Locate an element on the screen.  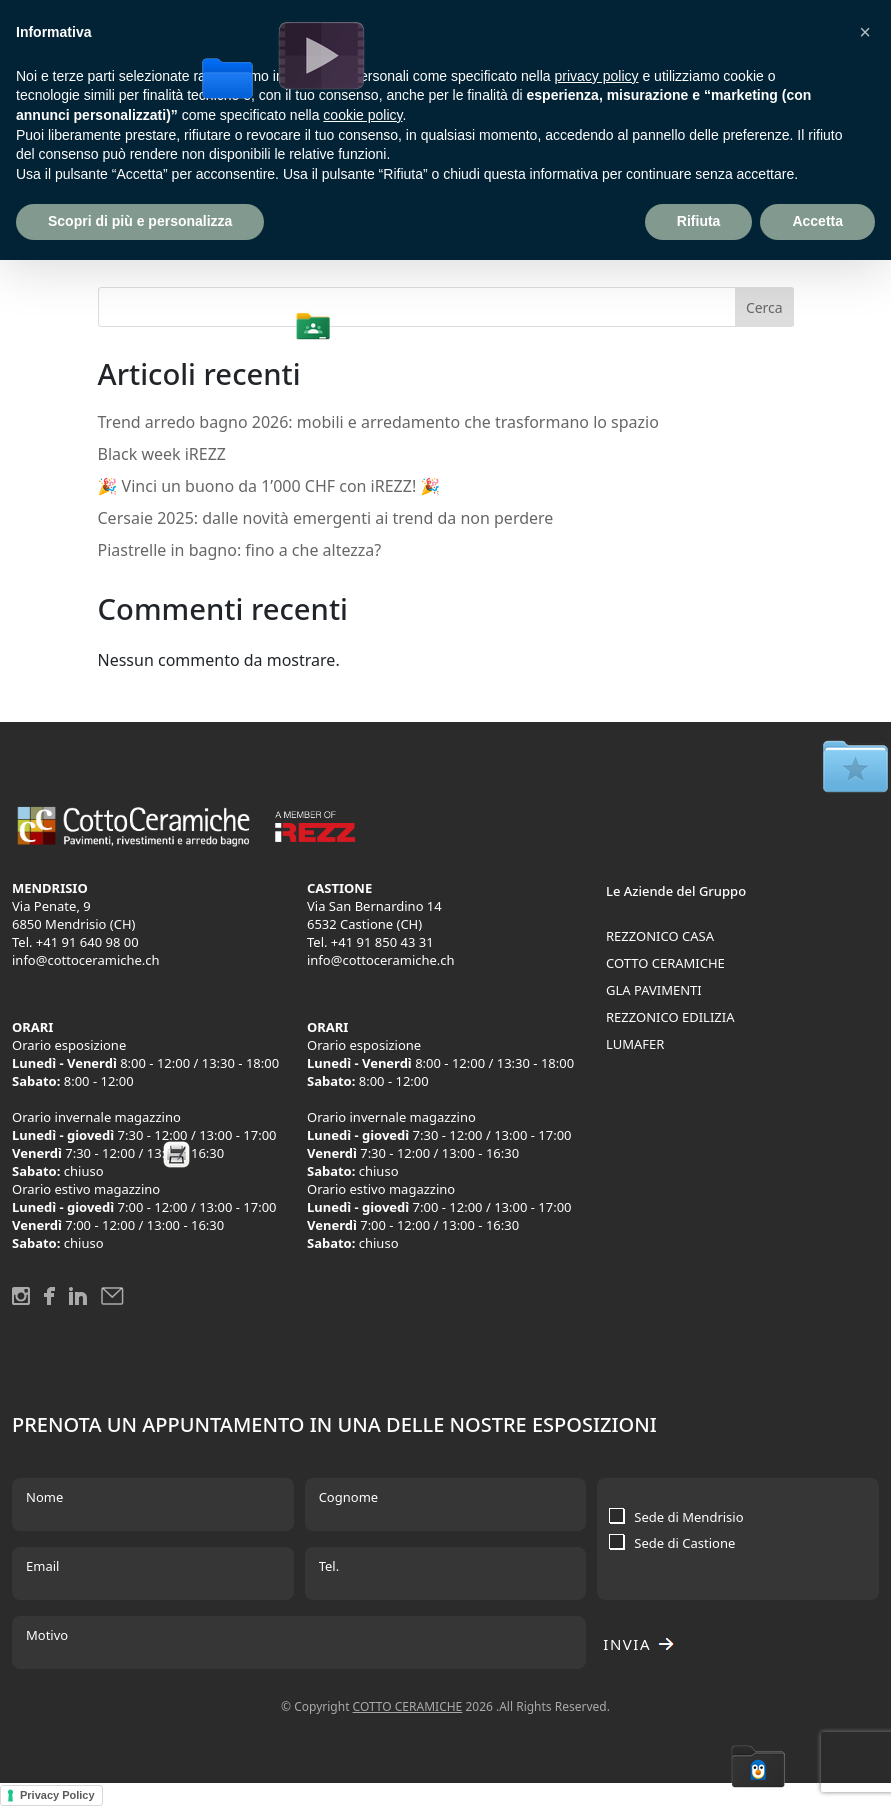
open windows subsystem for linux files is located at coordinates (758, 1768).